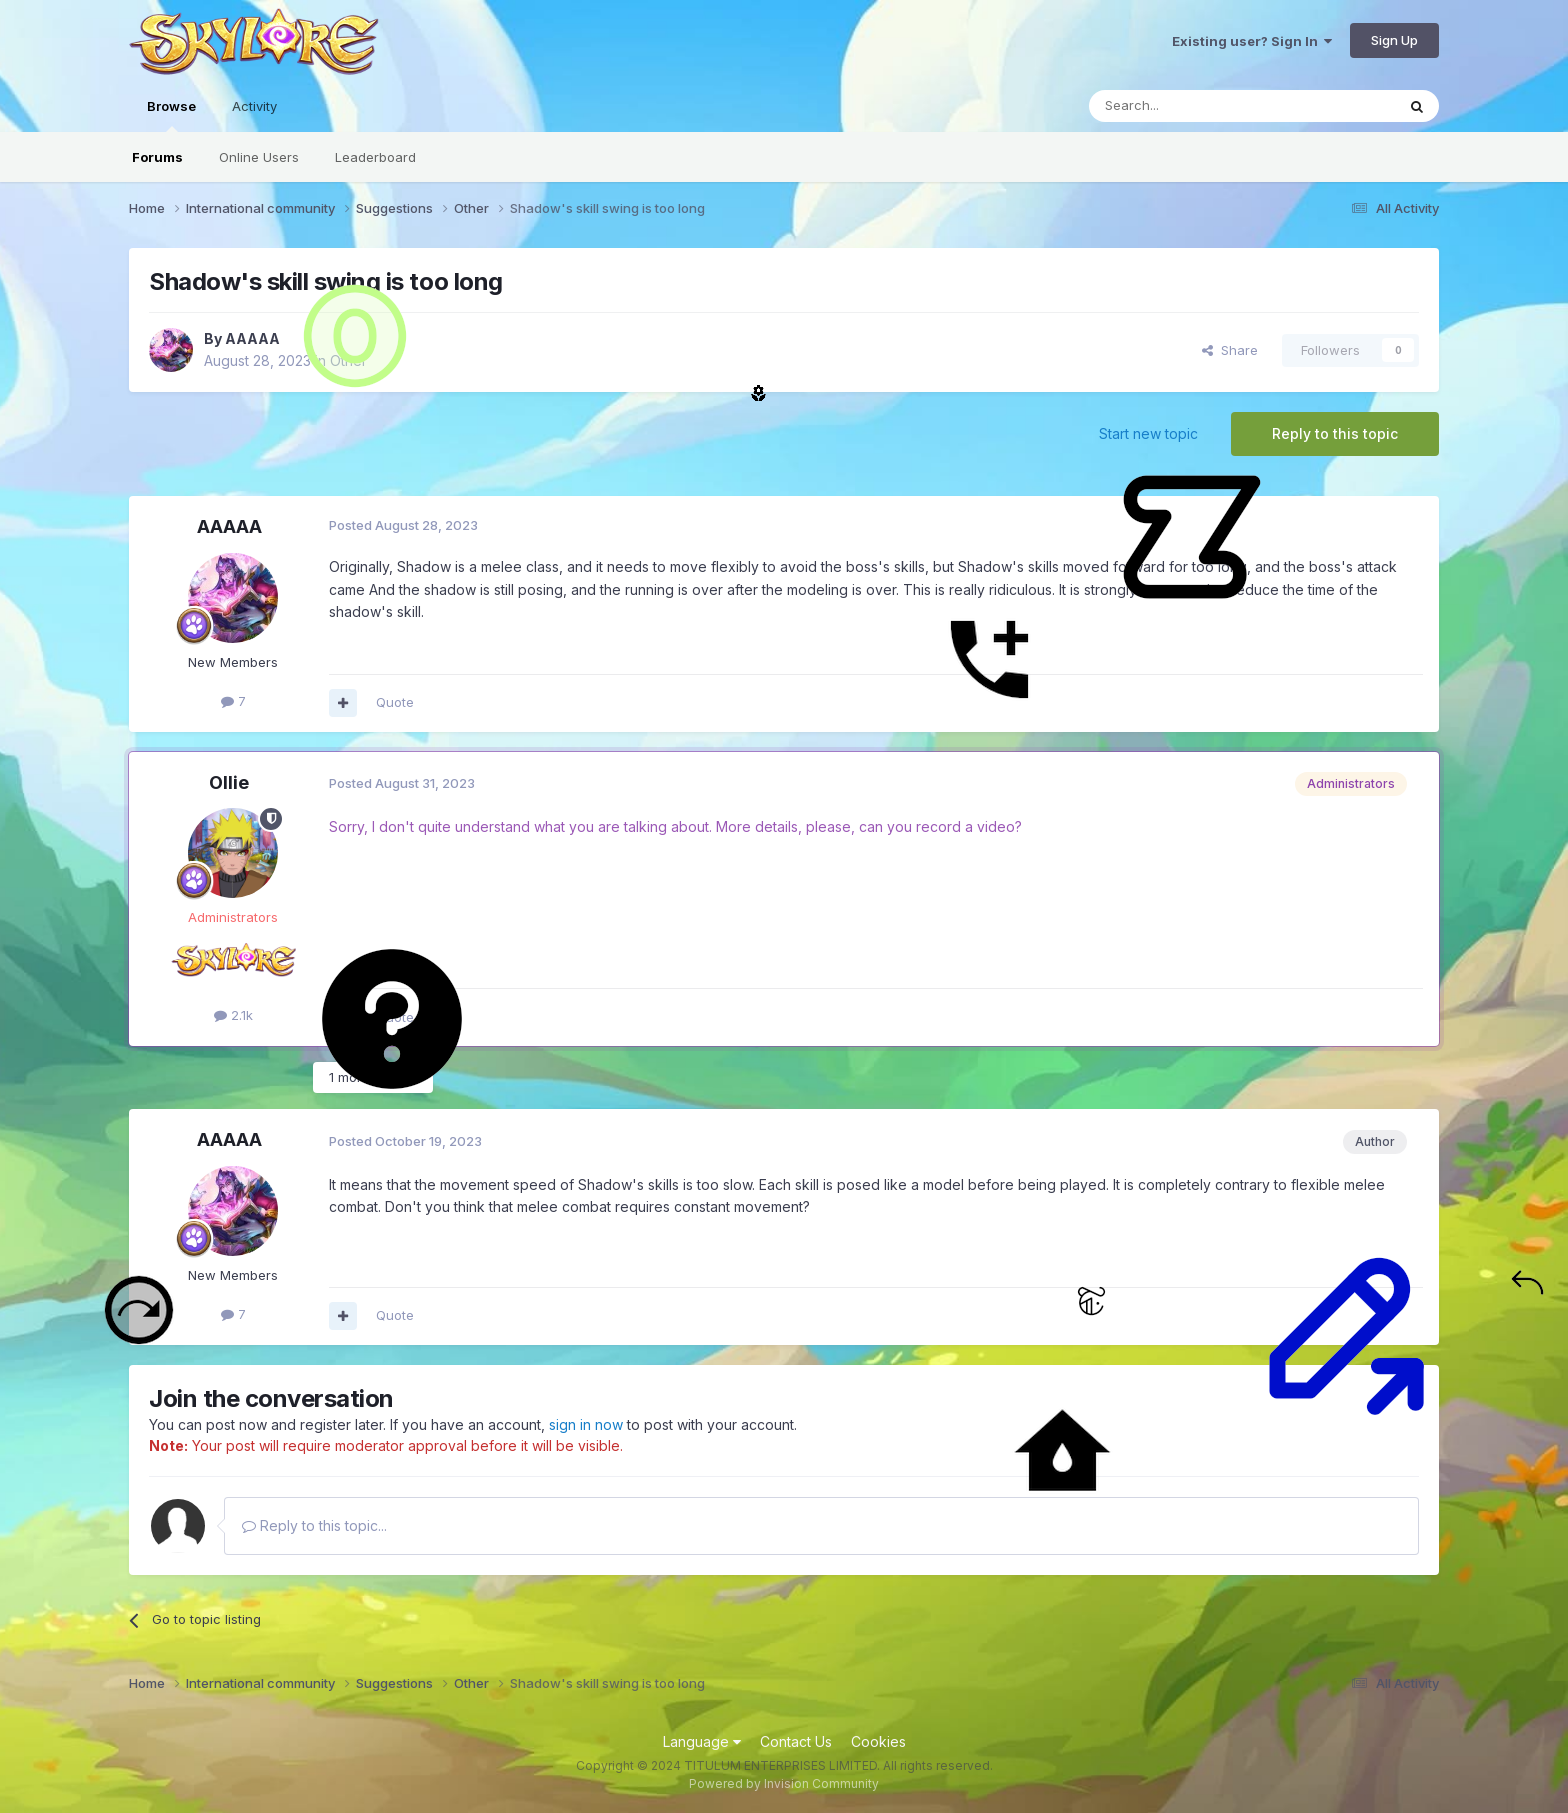 The image size is (1568, 1813). What do you see at coordinates (1192, 537) in the screenshot?
I see `open zwift app` at bounding box center [1192, 537].